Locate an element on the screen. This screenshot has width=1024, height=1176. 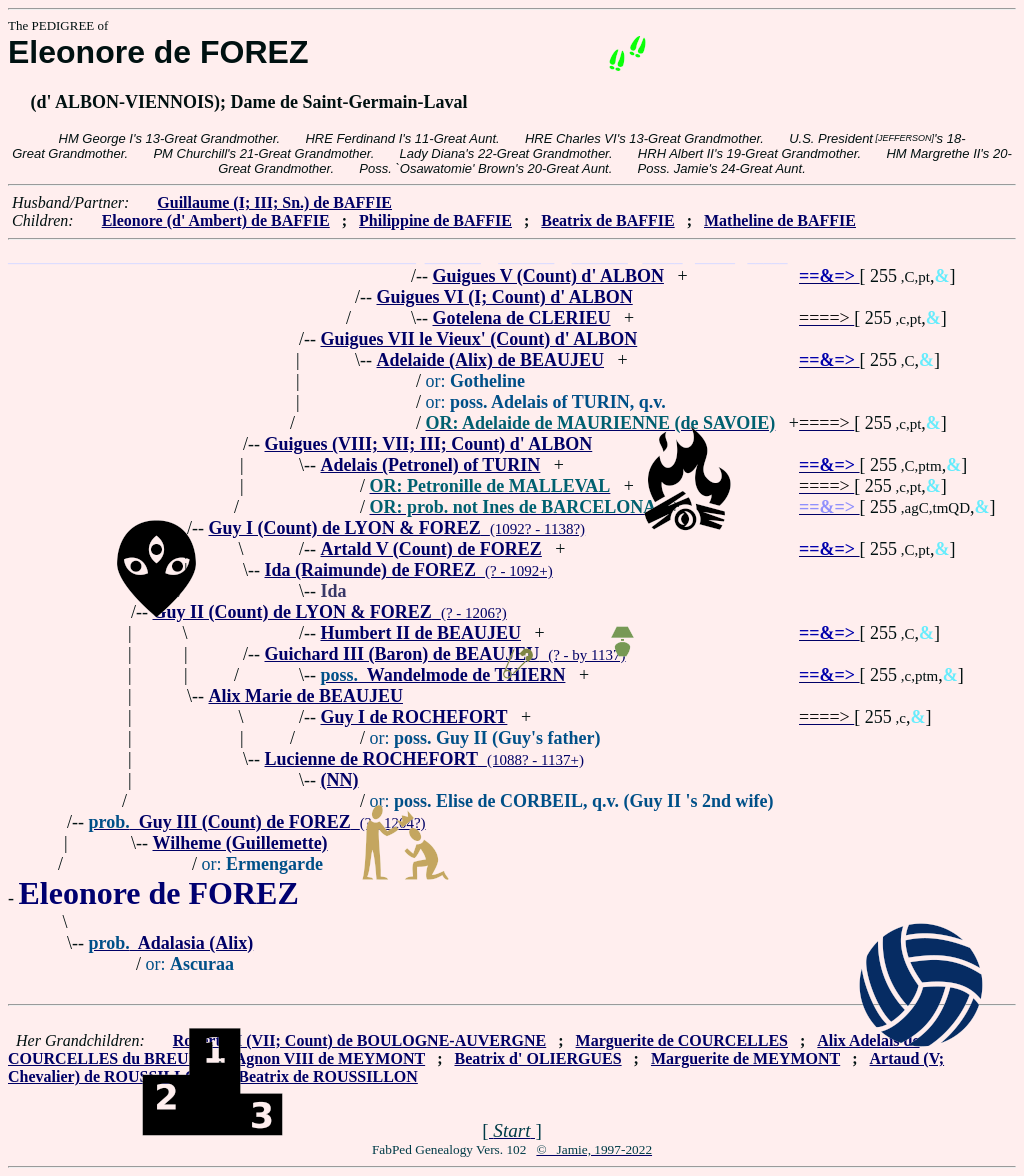
track wildlife or animal sightings is located at coordinates (627, 53).